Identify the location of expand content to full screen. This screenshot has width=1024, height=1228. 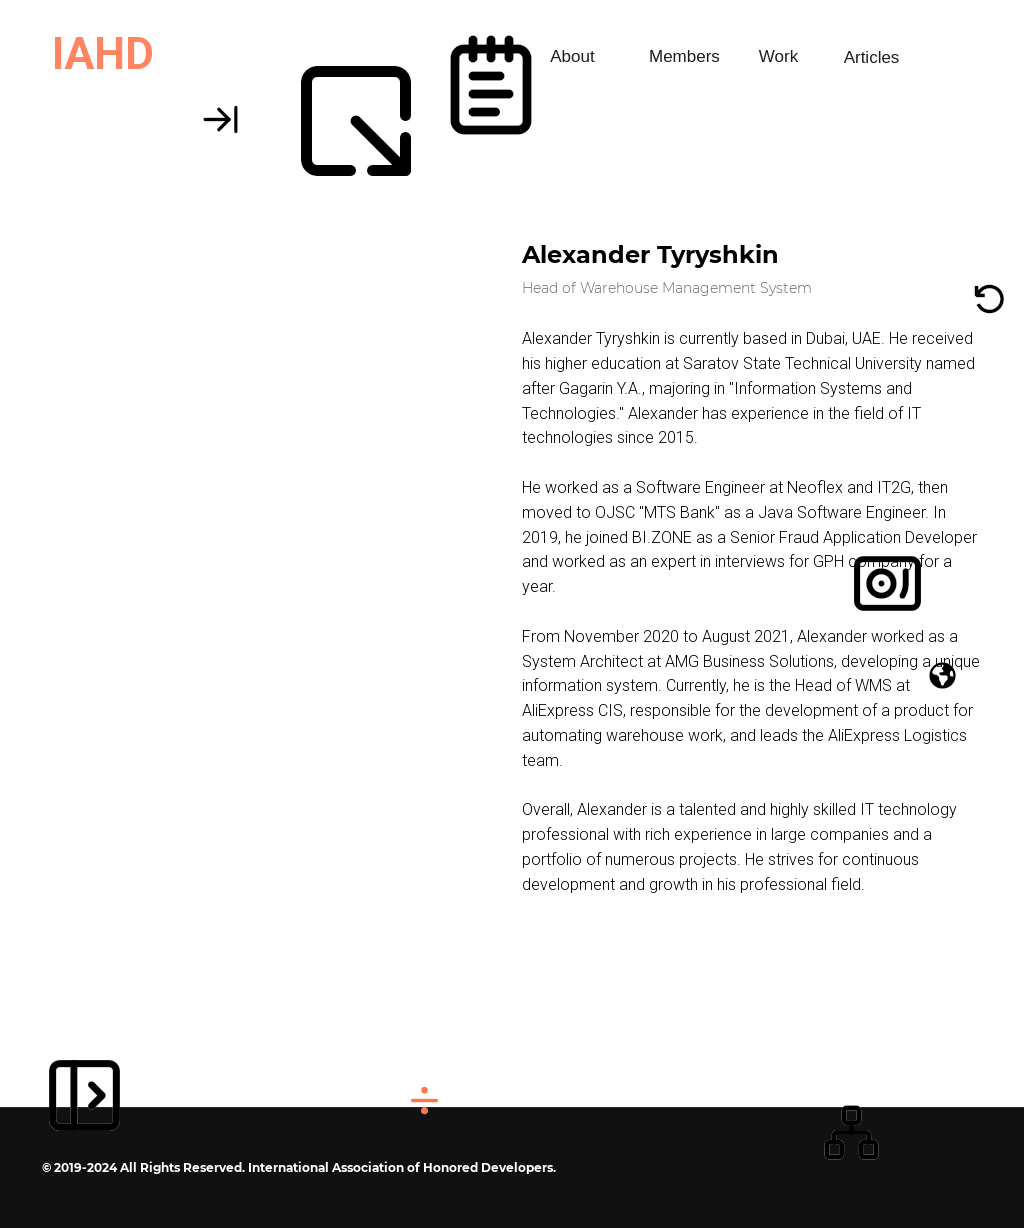
(356, 121).